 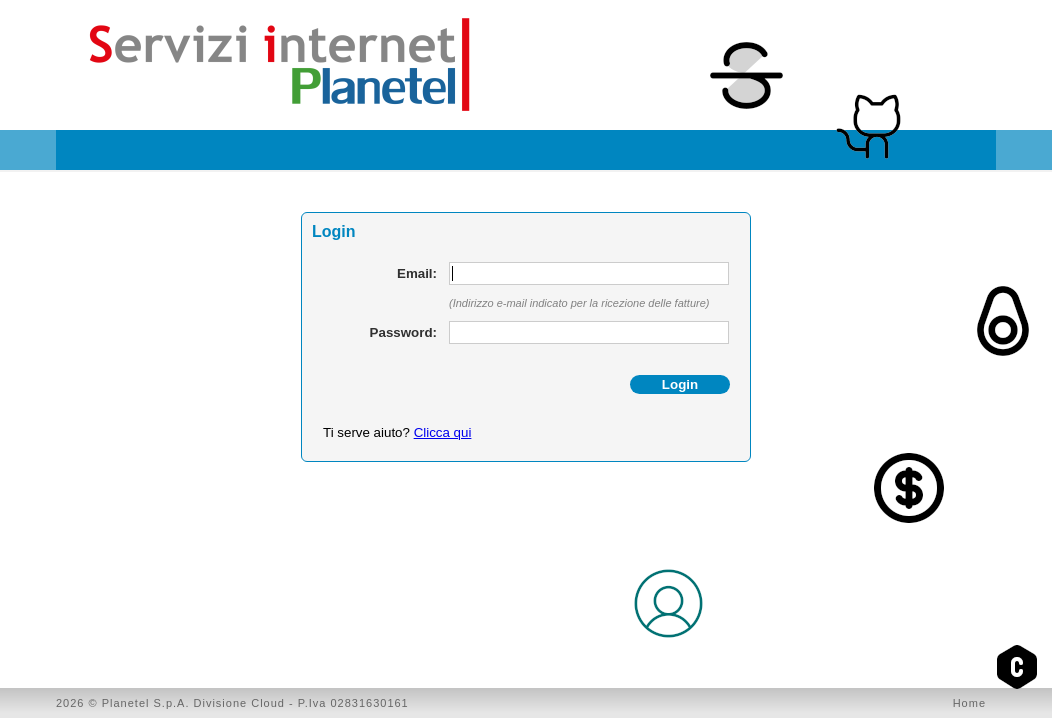 I want to click on visit github repository, so click(x=874, y=125).